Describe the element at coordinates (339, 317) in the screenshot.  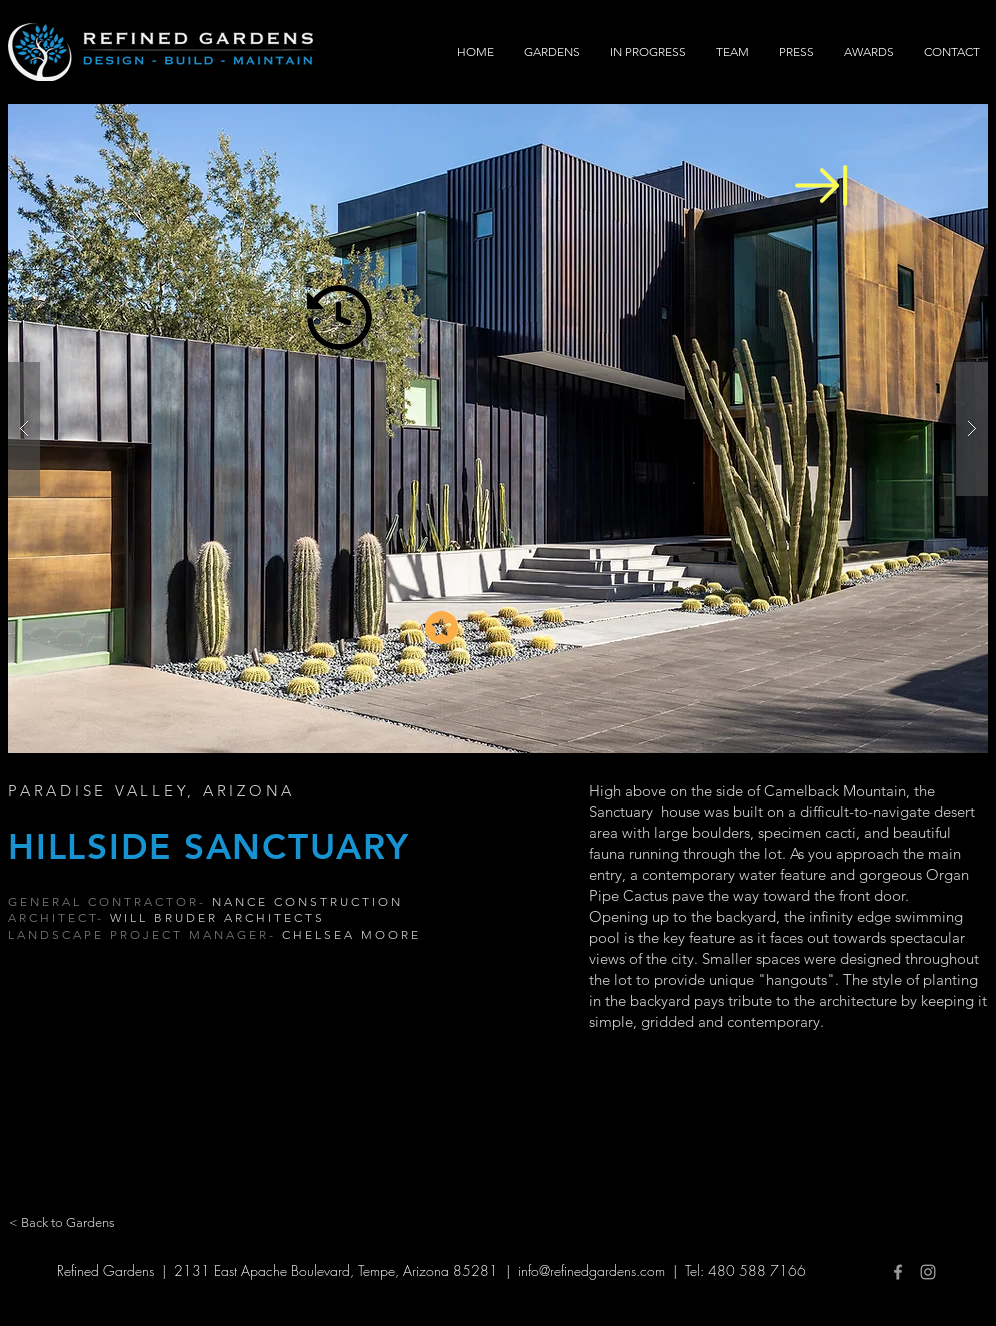
I see `view history or recent activity` at that location.